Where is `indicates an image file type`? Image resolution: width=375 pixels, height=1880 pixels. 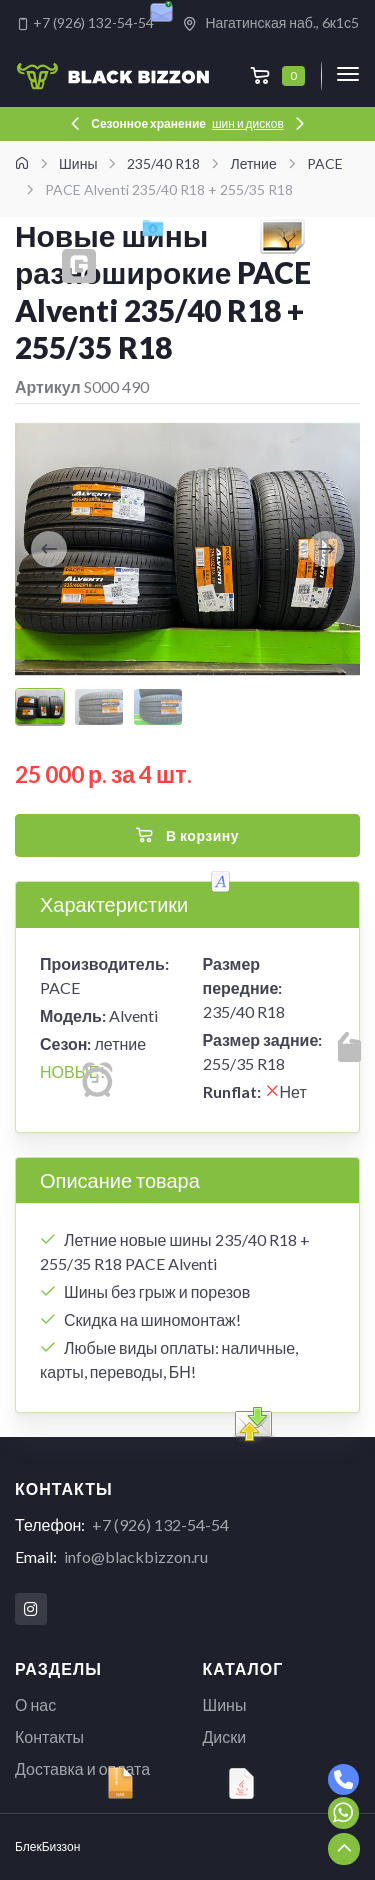
indicates an image file type is located at coordinates (282, 237).